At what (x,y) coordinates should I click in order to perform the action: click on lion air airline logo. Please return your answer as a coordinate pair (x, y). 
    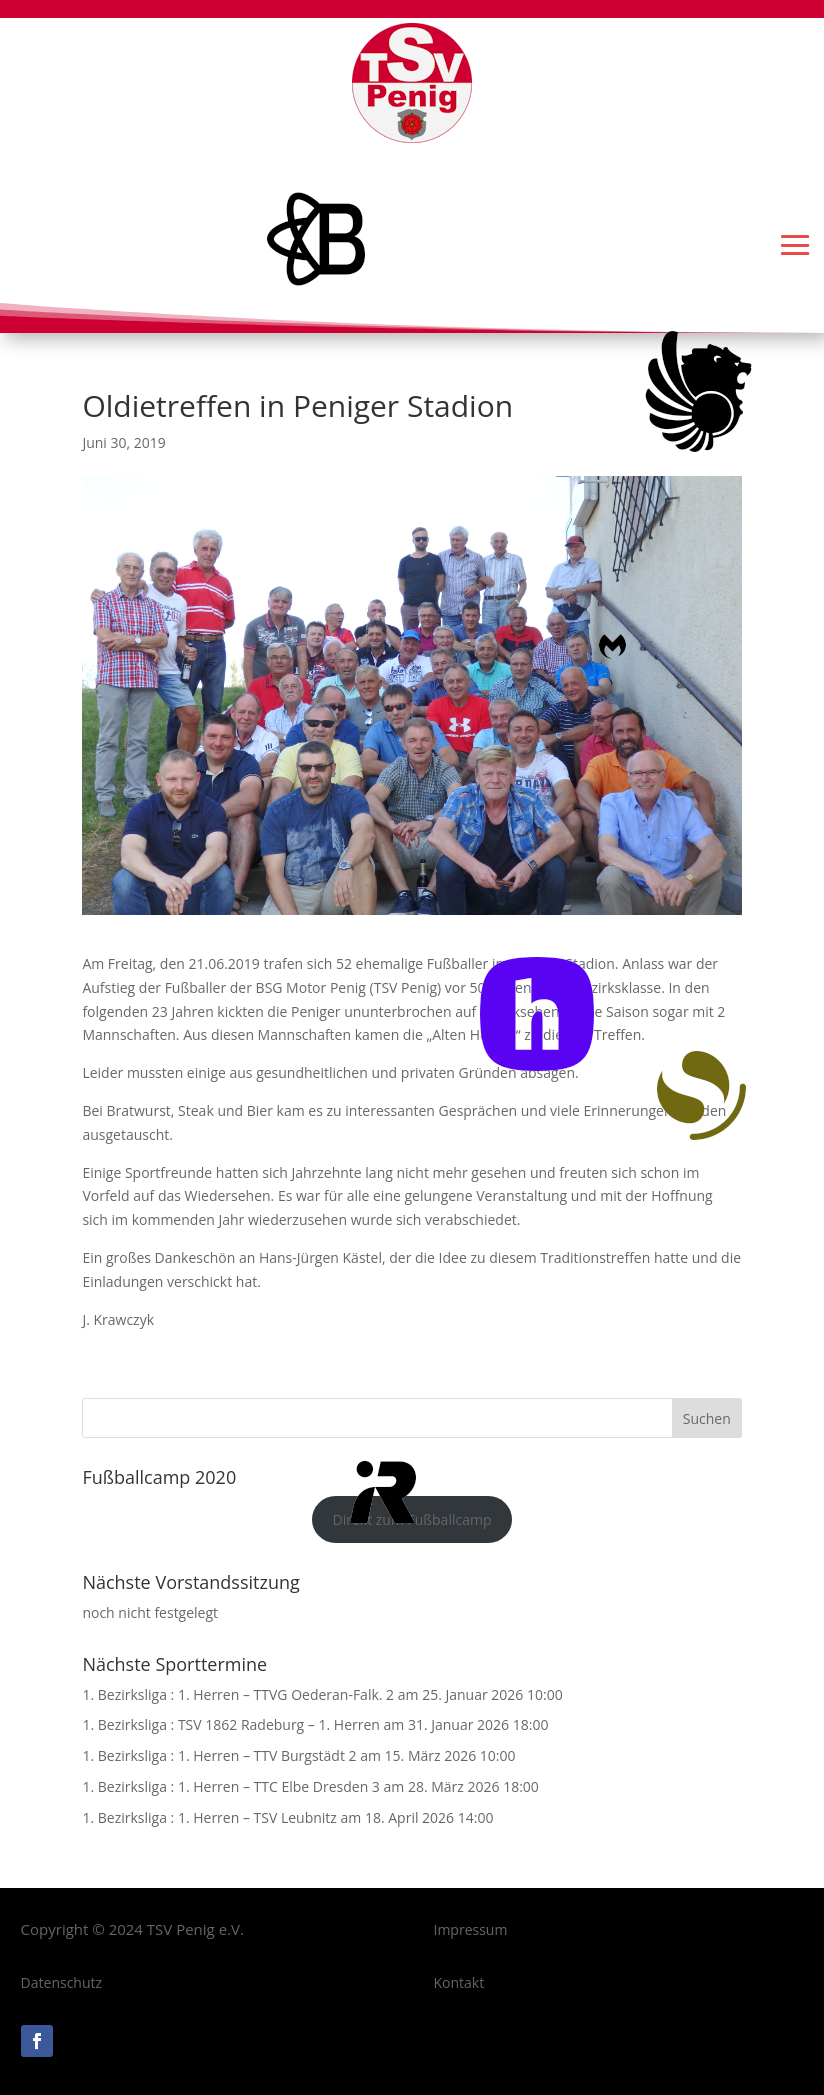
    Looking at the image, I should click on (698, 391).